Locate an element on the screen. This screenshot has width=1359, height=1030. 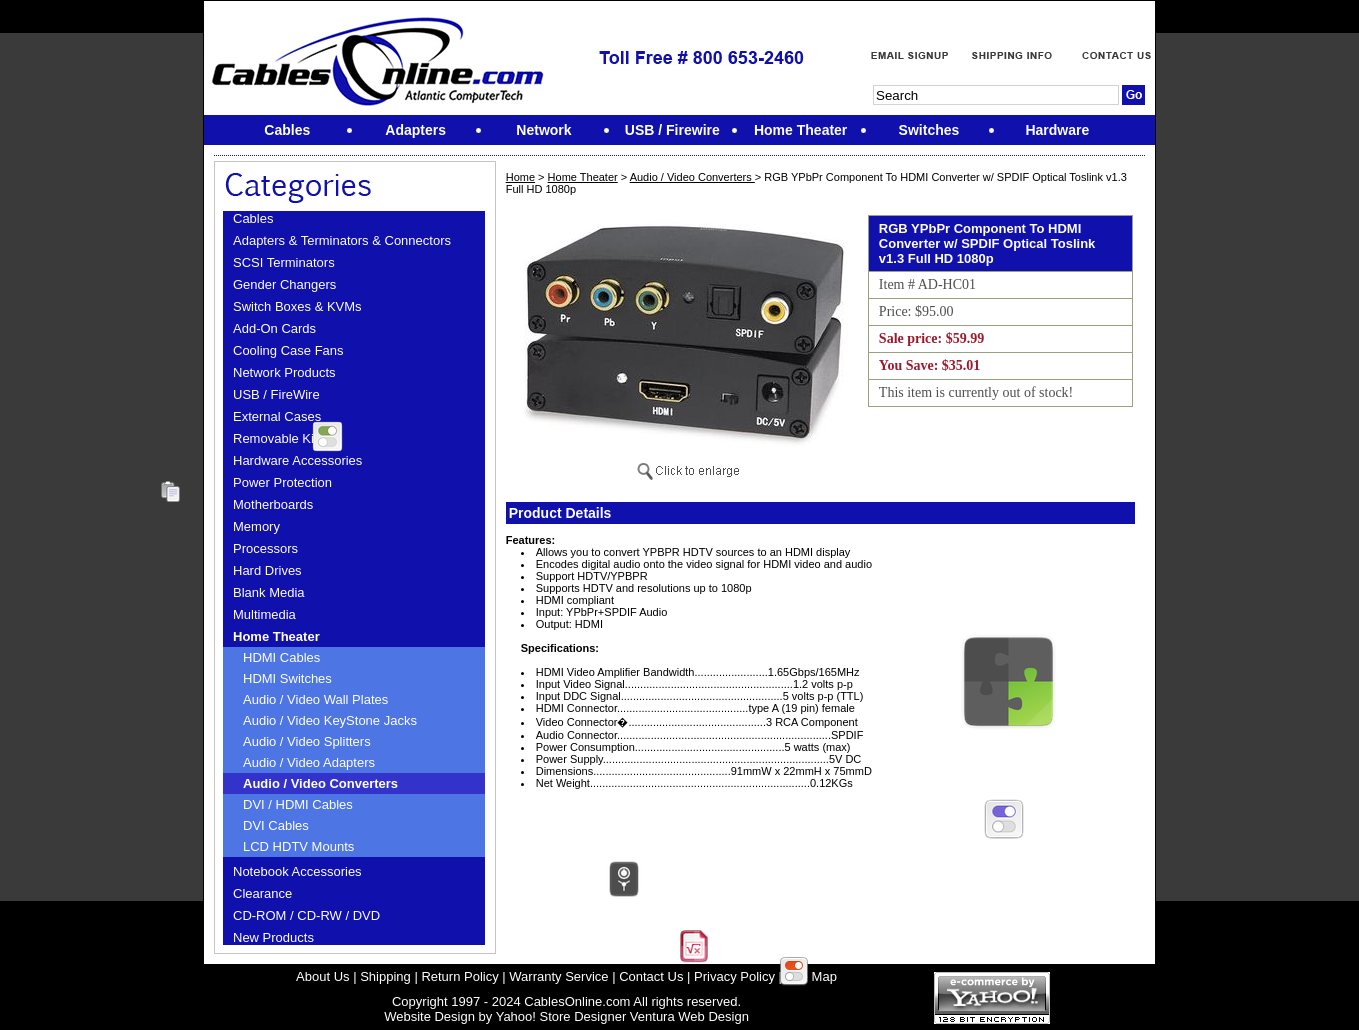
paste copied content from clipboard is located at coordinates (170, 491).